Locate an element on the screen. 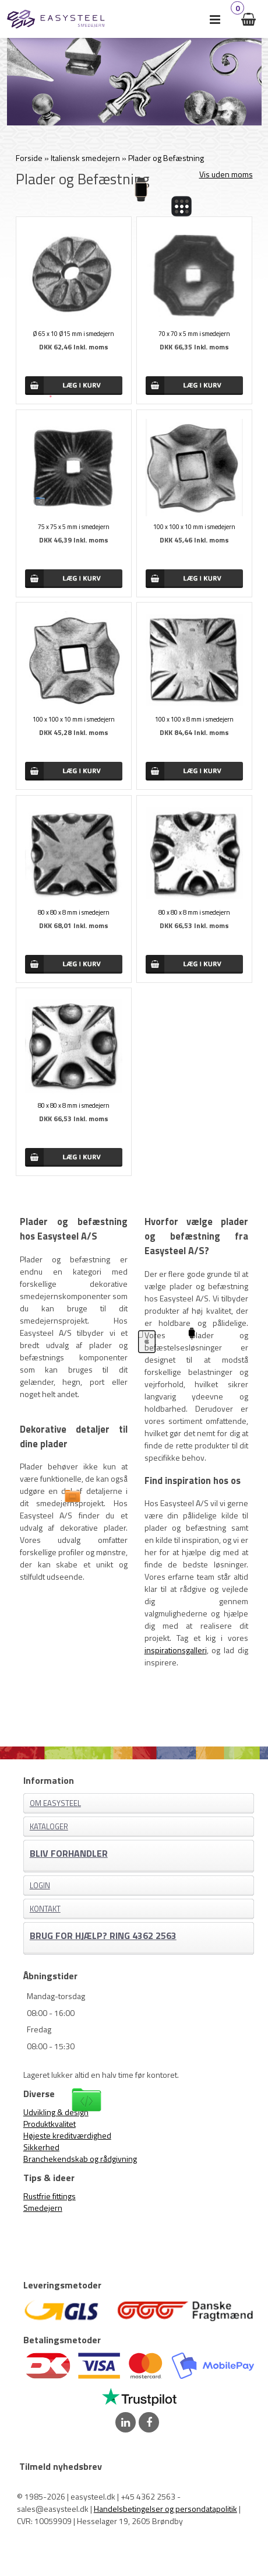  open desktop folder is located at coordinates (72, 1496).